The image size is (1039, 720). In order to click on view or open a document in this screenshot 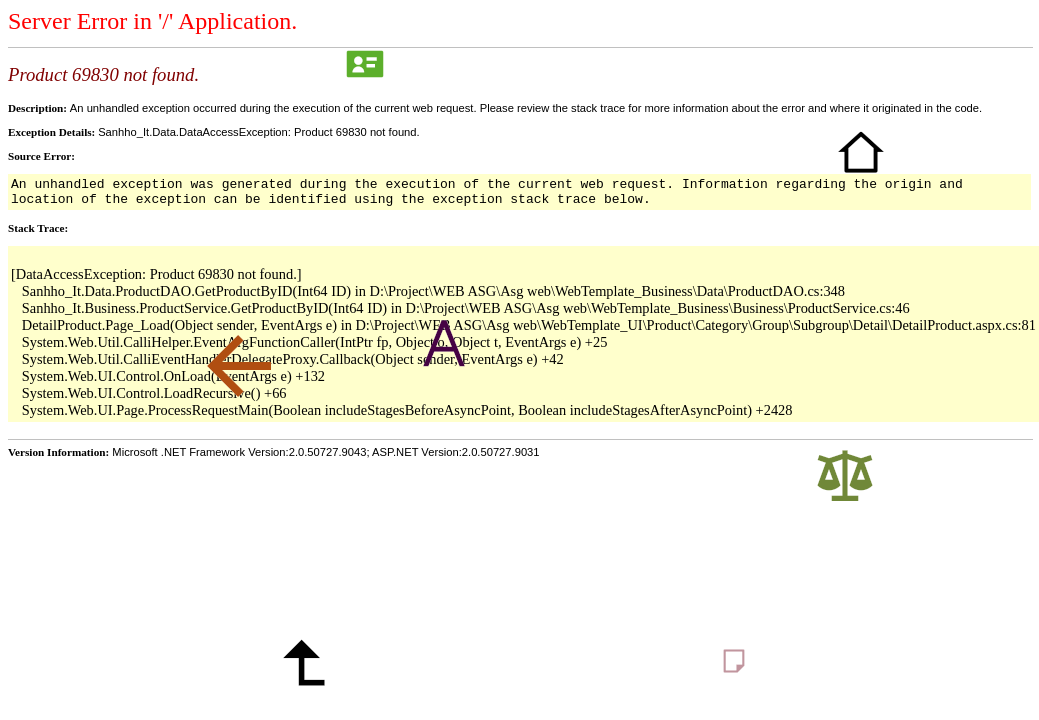, I will do `click(734, 661)`.